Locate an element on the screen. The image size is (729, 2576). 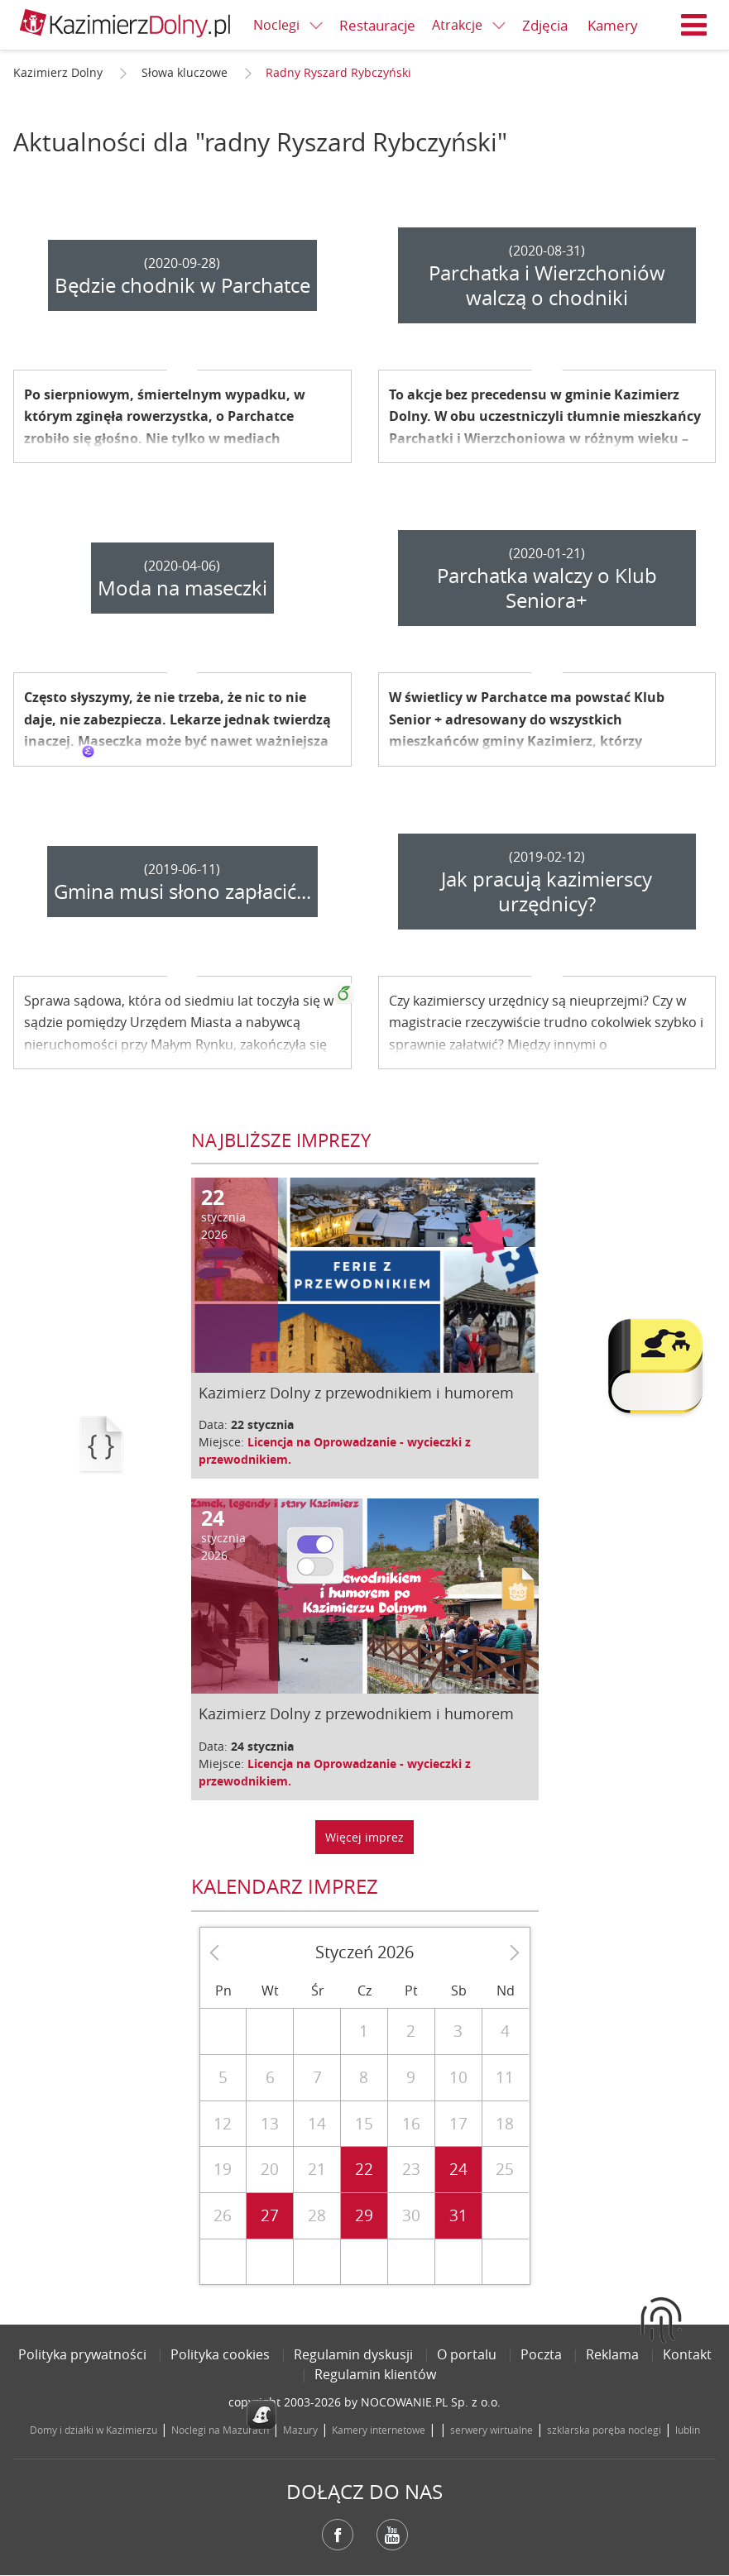
authenticate with fingerprint is located at coordinates (661, 2320).